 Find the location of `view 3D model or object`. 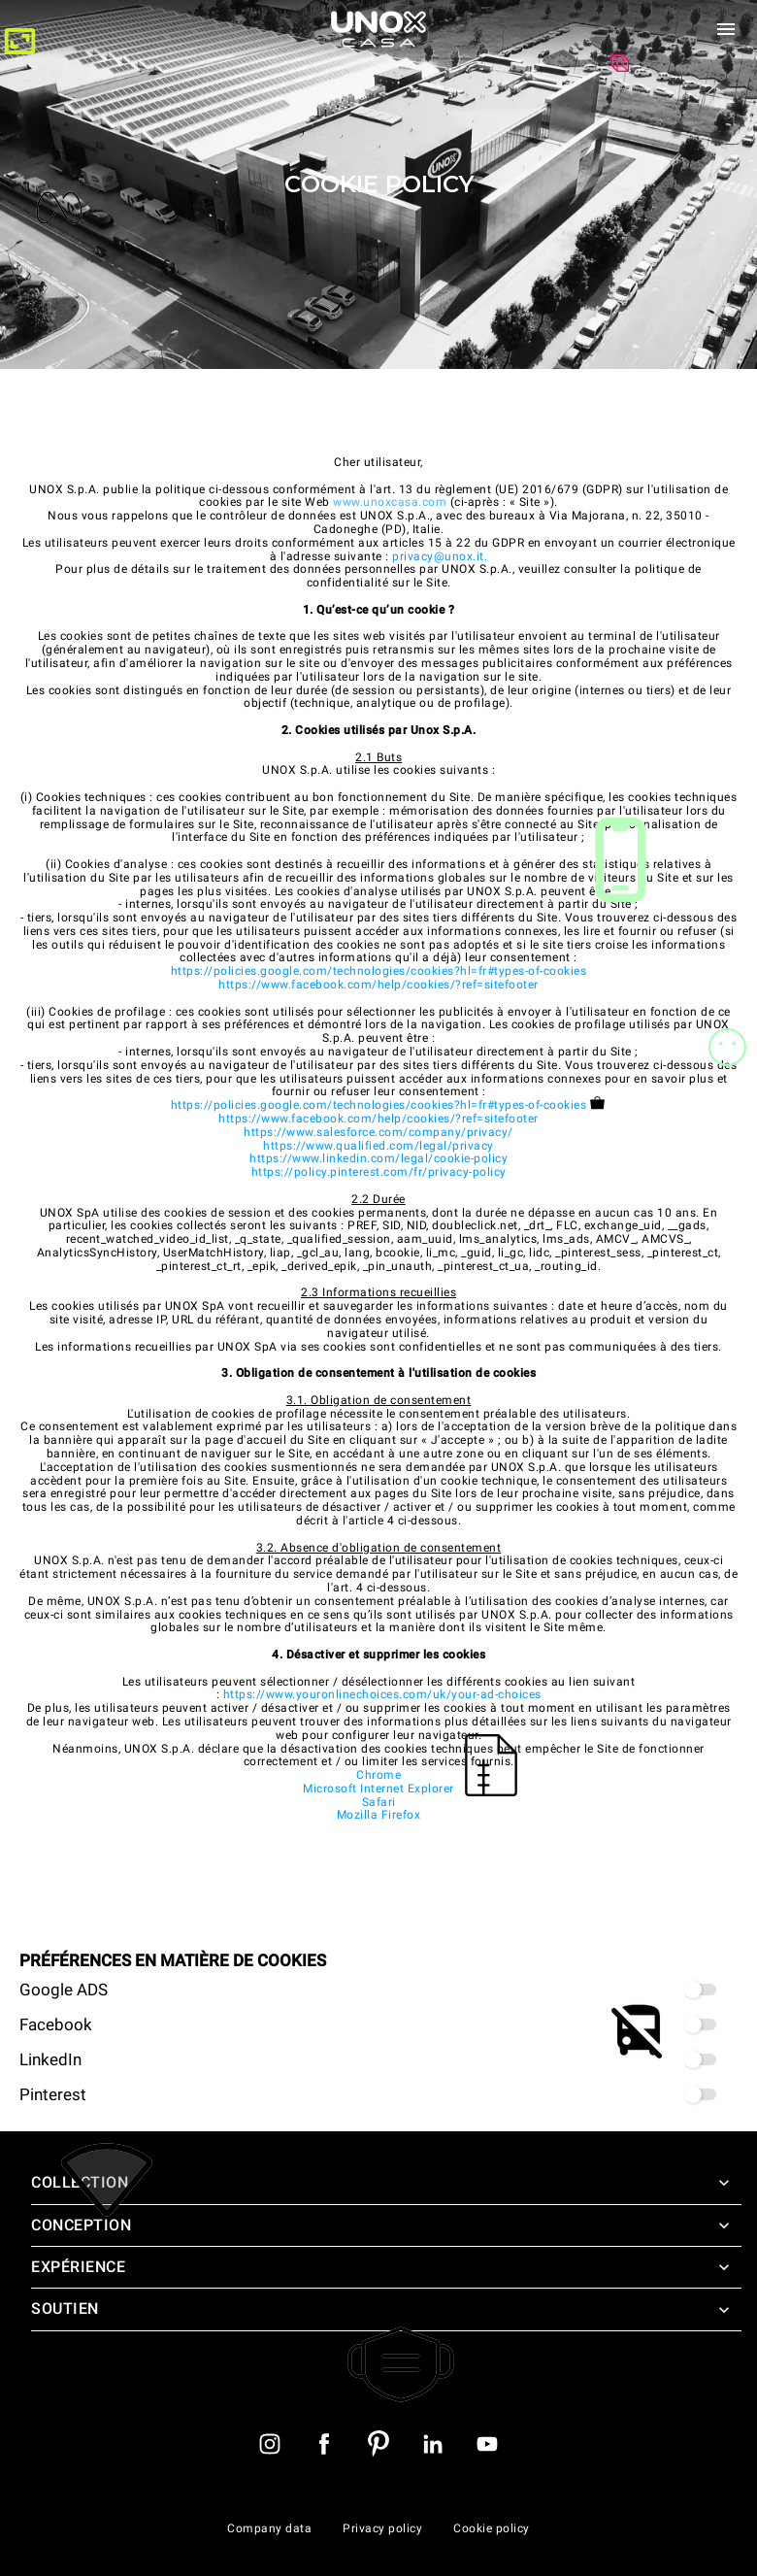

view 3D model or object is located at coordinates (620, 63).